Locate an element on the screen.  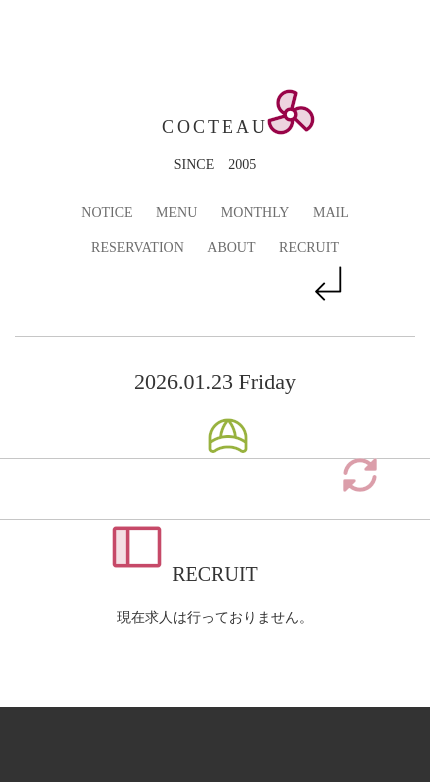
toggle fan or ventilation settings is located at coordinates (290, 114).